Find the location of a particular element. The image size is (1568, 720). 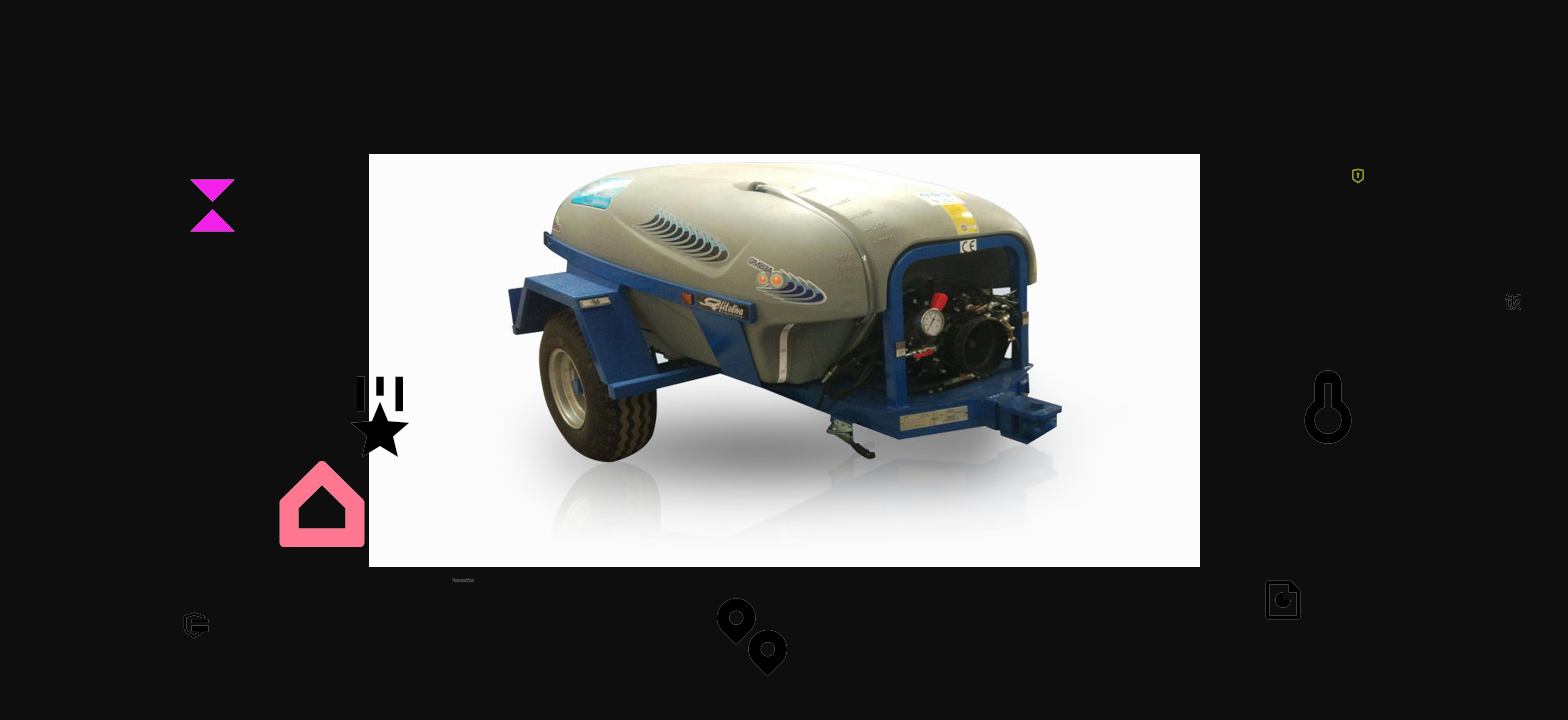

collapse or contract content vertically is located at coordinates (212, 205).